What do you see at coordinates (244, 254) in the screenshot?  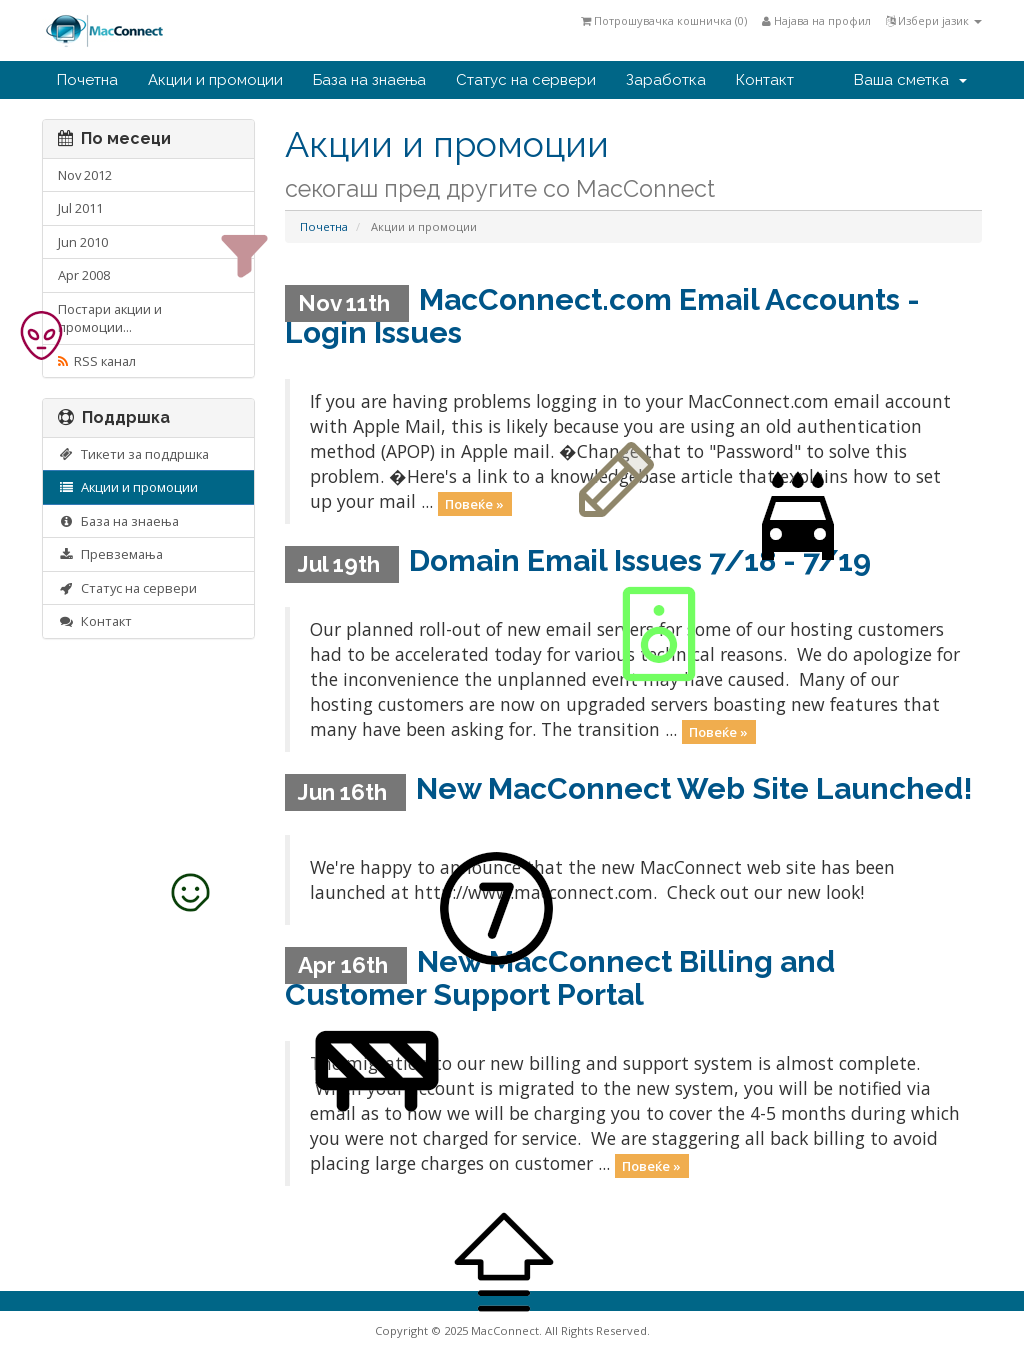 I see `filter or sort content` at bounding box center [244, 254].